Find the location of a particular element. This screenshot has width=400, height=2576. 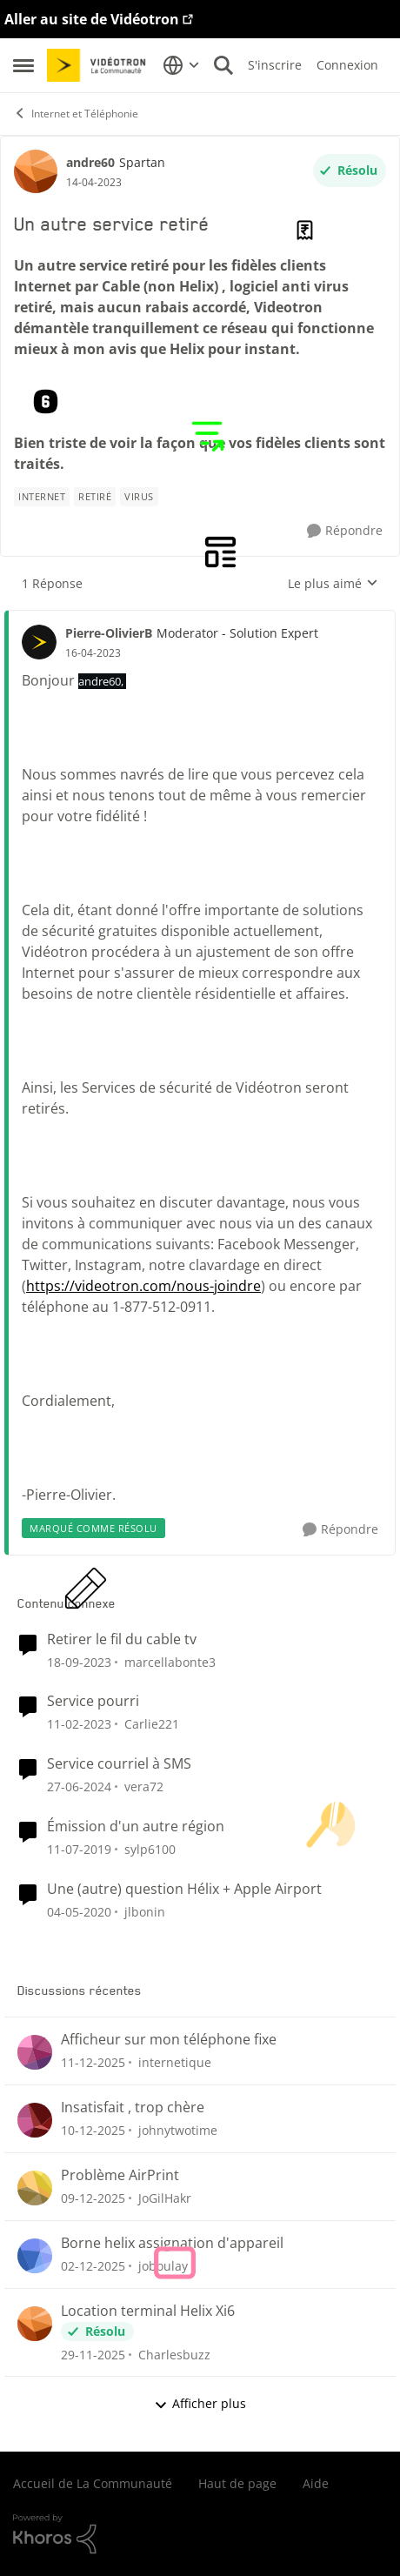

view receipt or transaction in rupees is located at coordinates (304, 230).